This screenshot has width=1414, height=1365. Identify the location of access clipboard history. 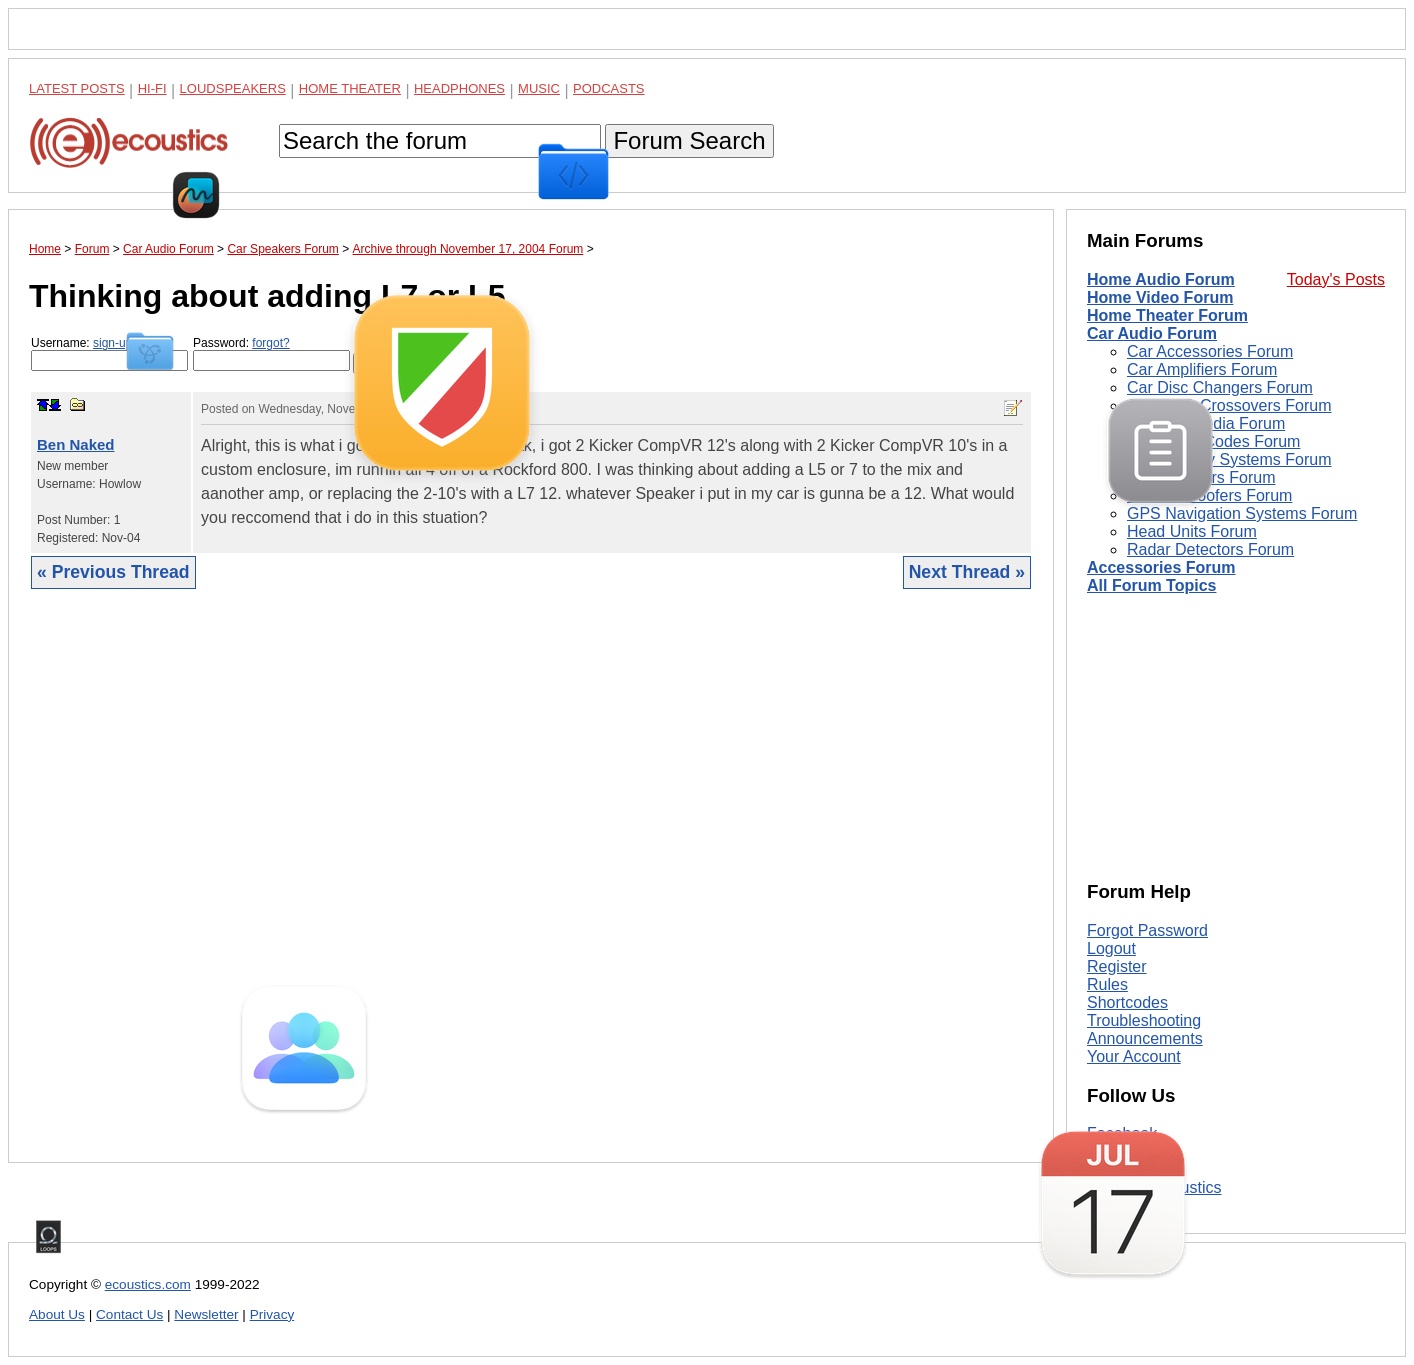
(1160, 452).